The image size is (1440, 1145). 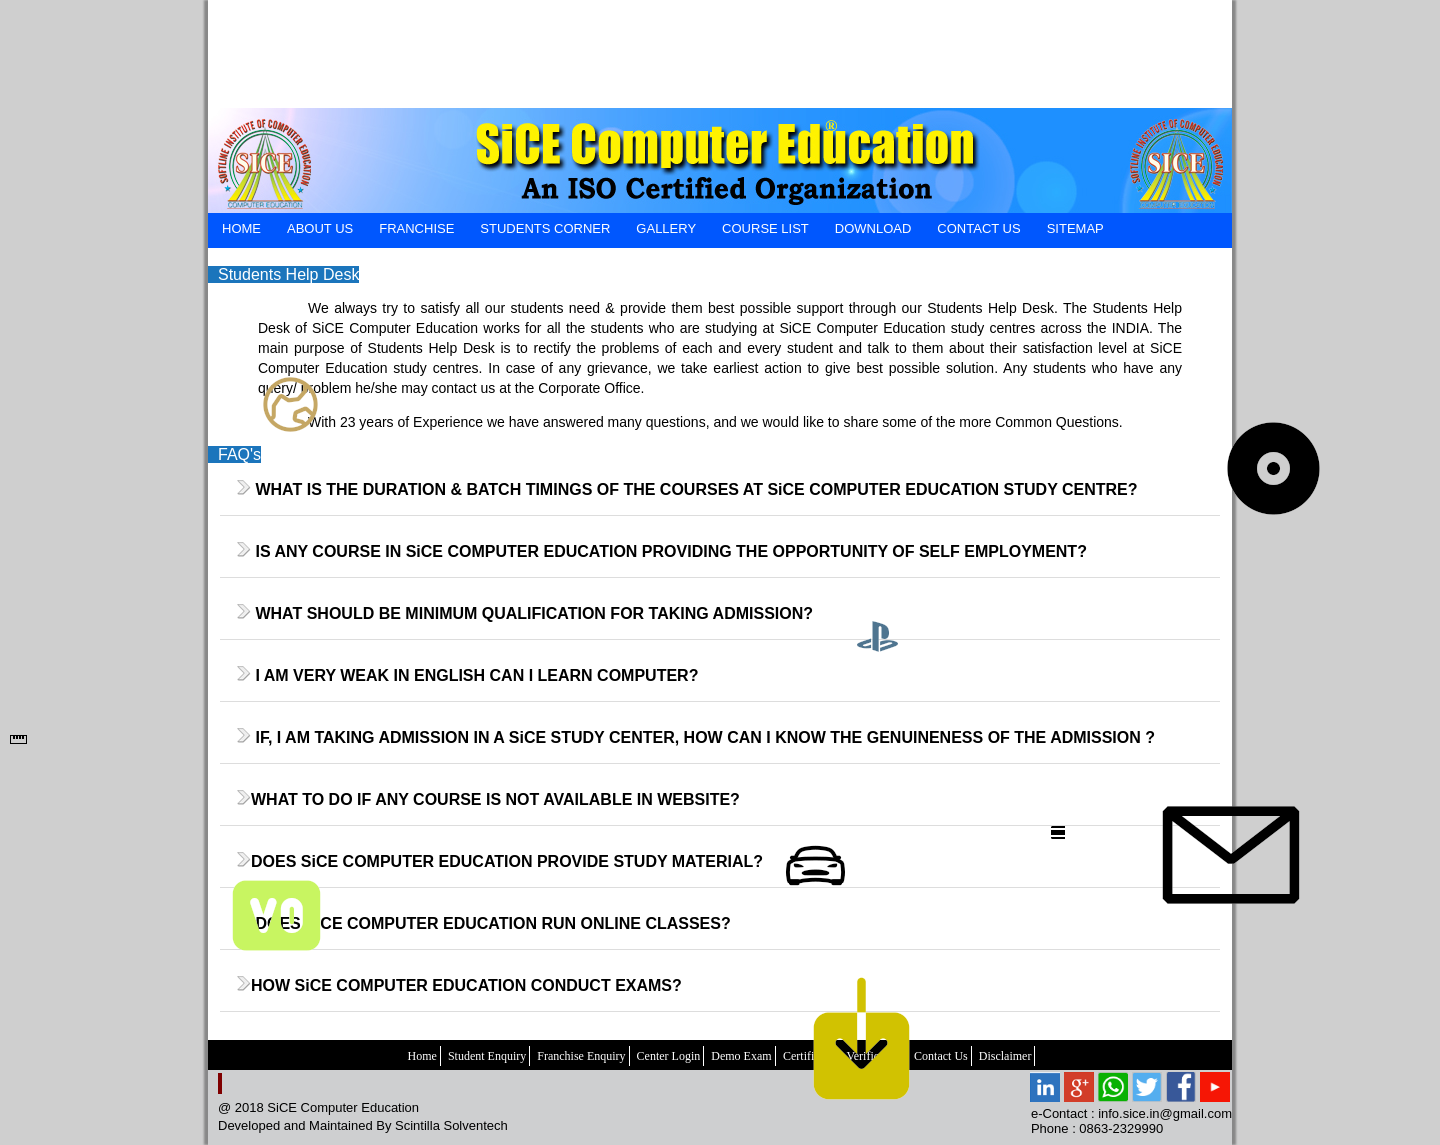 What do you see at coordinates (877, 636) in the screenshot?
I see `playstation app or service` at bounding box center [877, 636].